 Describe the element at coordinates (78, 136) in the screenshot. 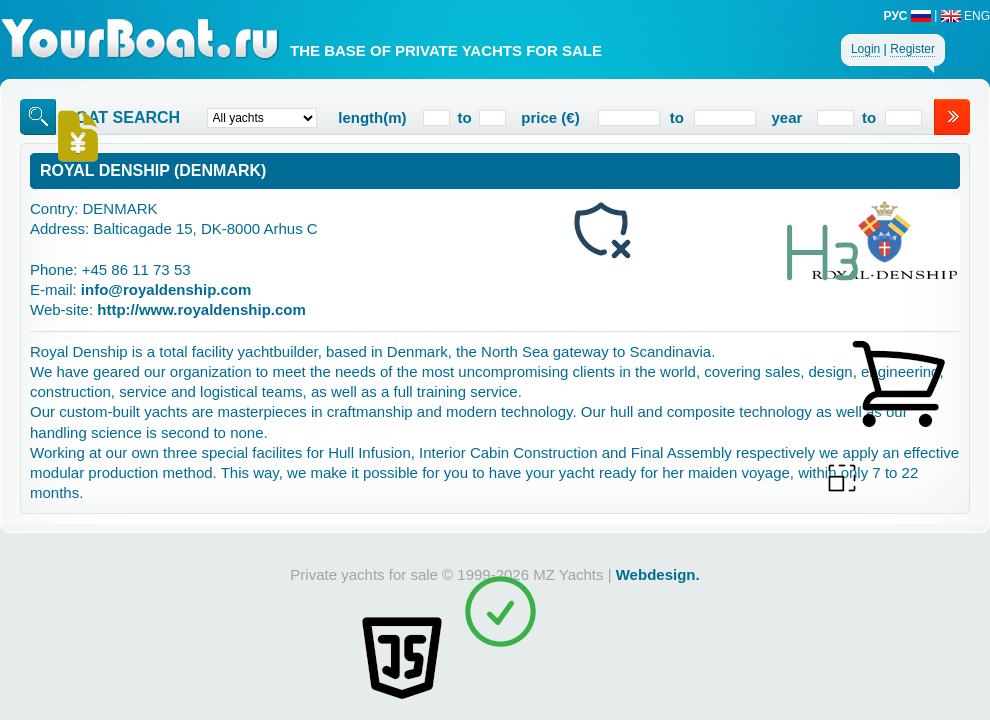

I see `view yen currency document` at that location.